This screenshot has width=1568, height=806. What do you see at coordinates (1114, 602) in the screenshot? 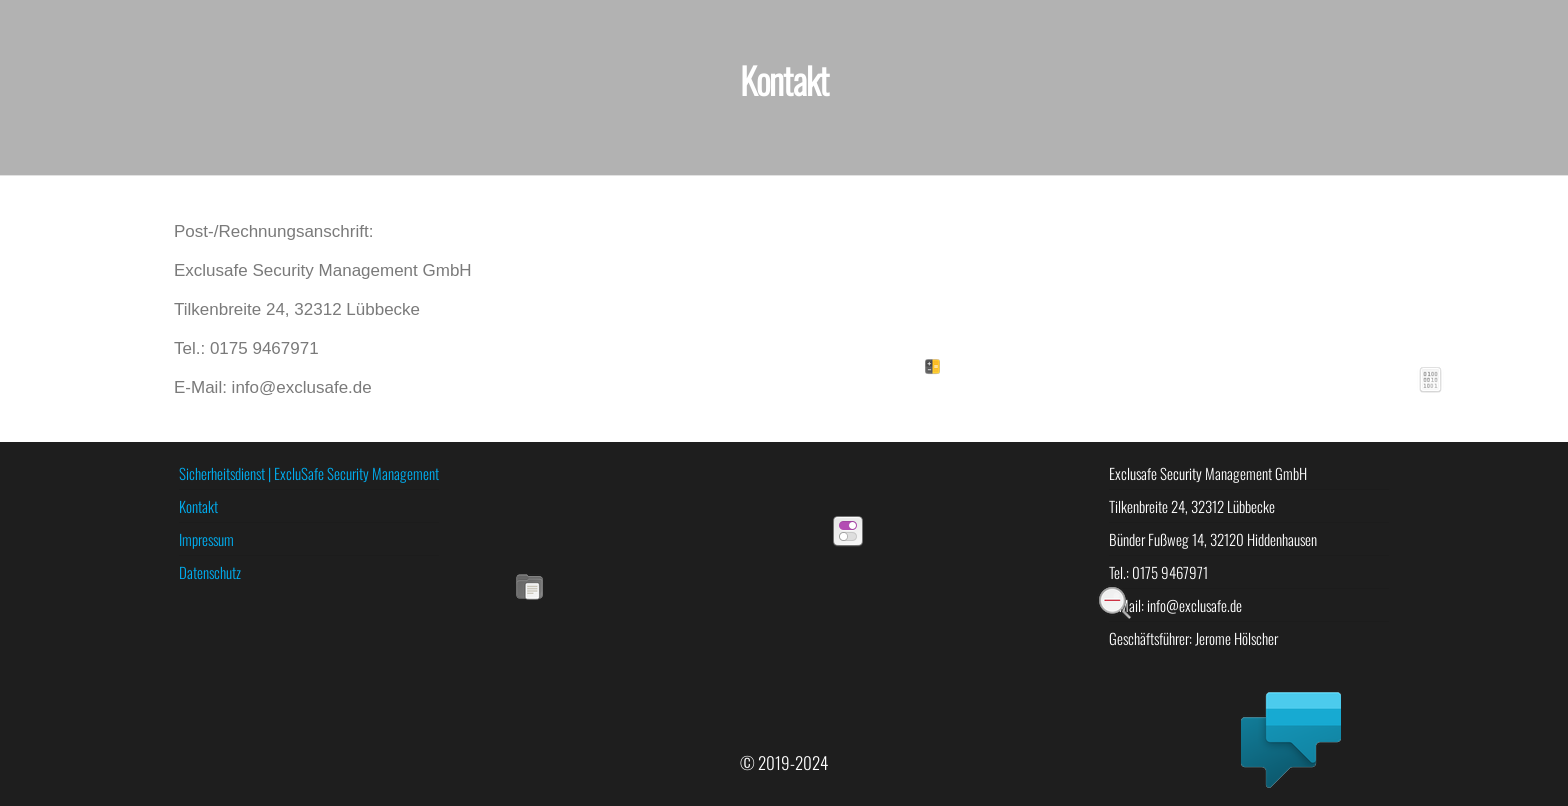
I see `zoom out on file preview` at bounding box center [1114, 602].